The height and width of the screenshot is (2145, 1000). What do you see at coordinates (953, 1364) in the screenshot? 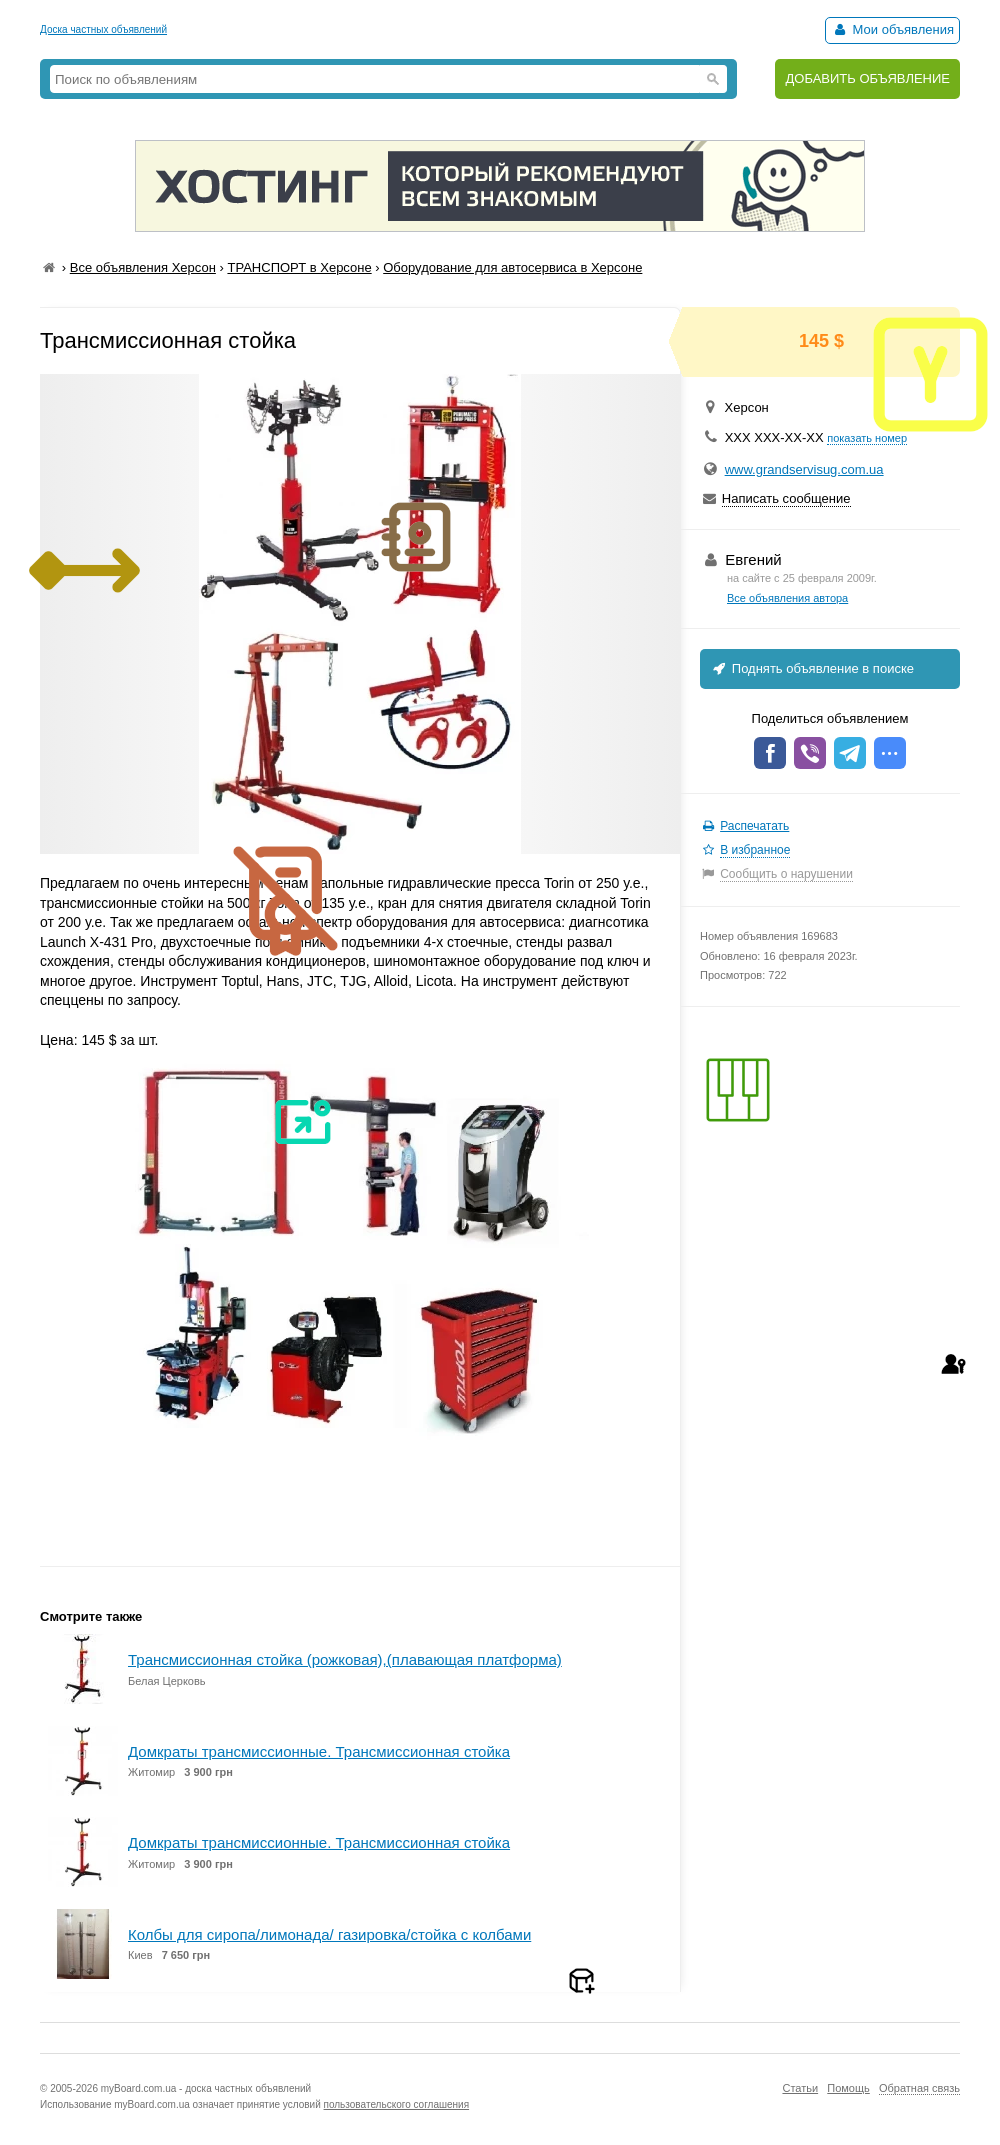
I see `manage passkey authentication for your account` at bounding box center [953, 1364].